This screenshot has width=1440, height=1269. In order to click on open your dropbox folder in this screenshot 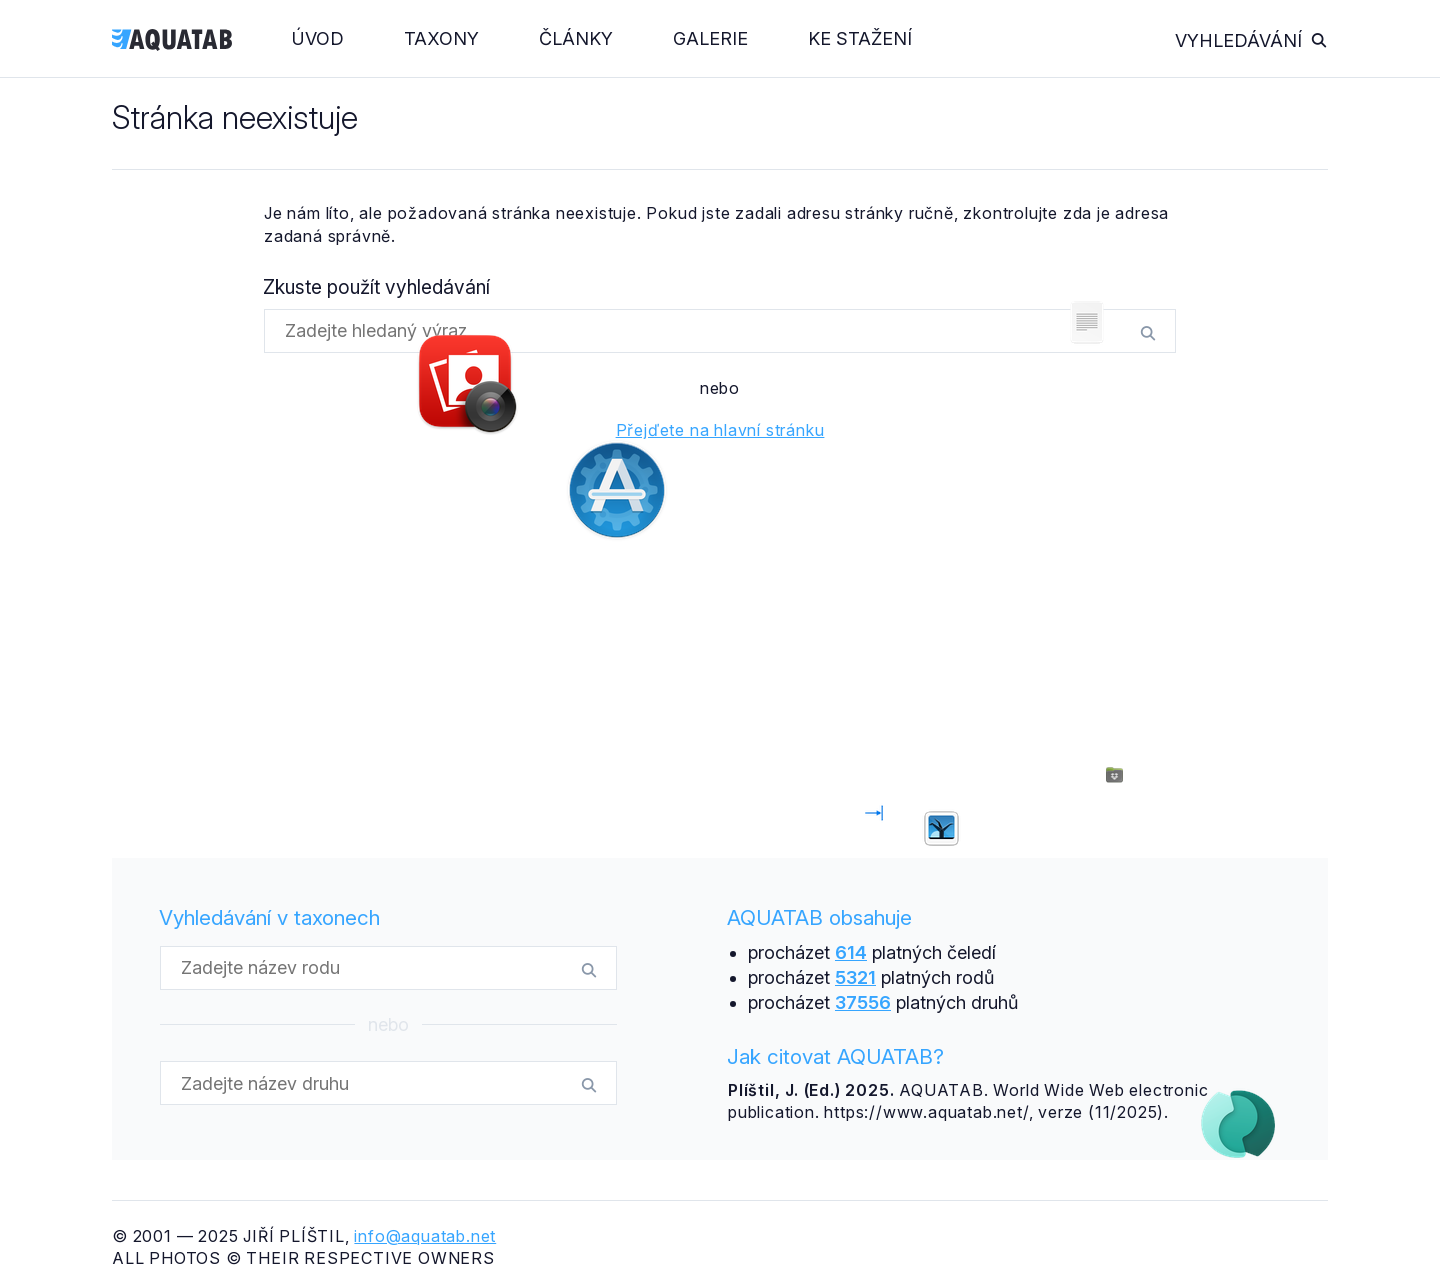, I will do `click(1114, 774)`.